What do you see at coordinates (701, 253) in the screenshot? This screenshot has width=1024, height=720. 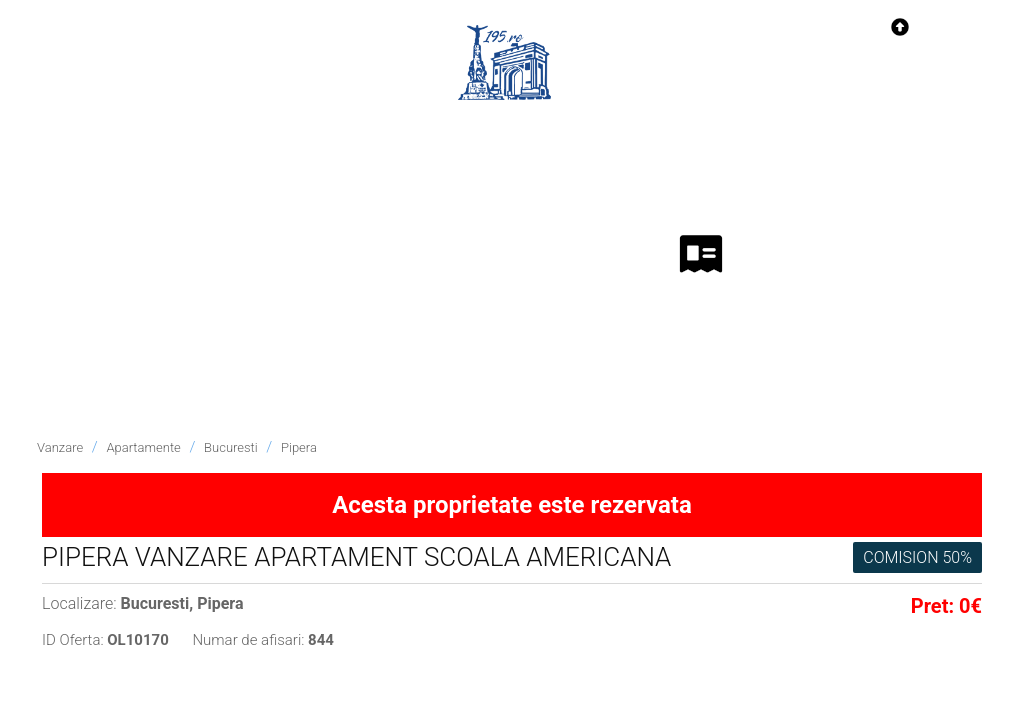 I see `view news articles or press clippings` at bounding box center [701, 253].